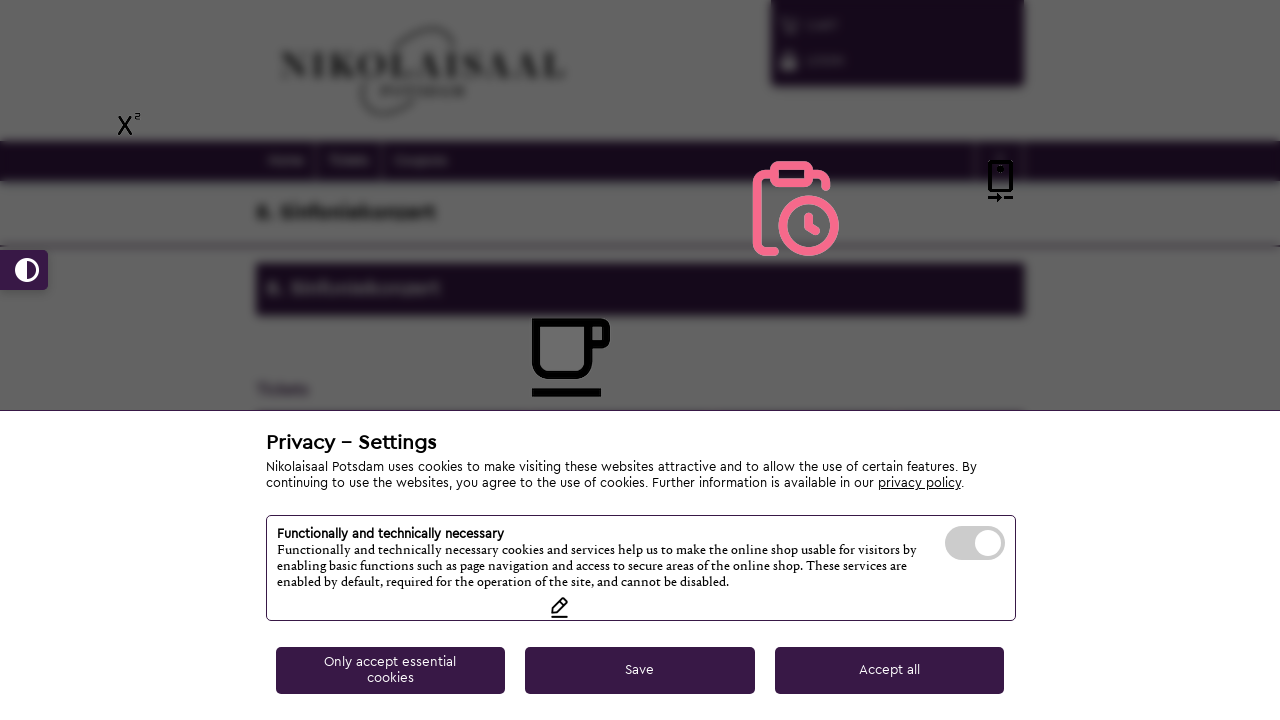  What do you see at coordinates (1000, 181) in the screenshot?
I see `switch to rear camera` at bounding box center [1000, 181].